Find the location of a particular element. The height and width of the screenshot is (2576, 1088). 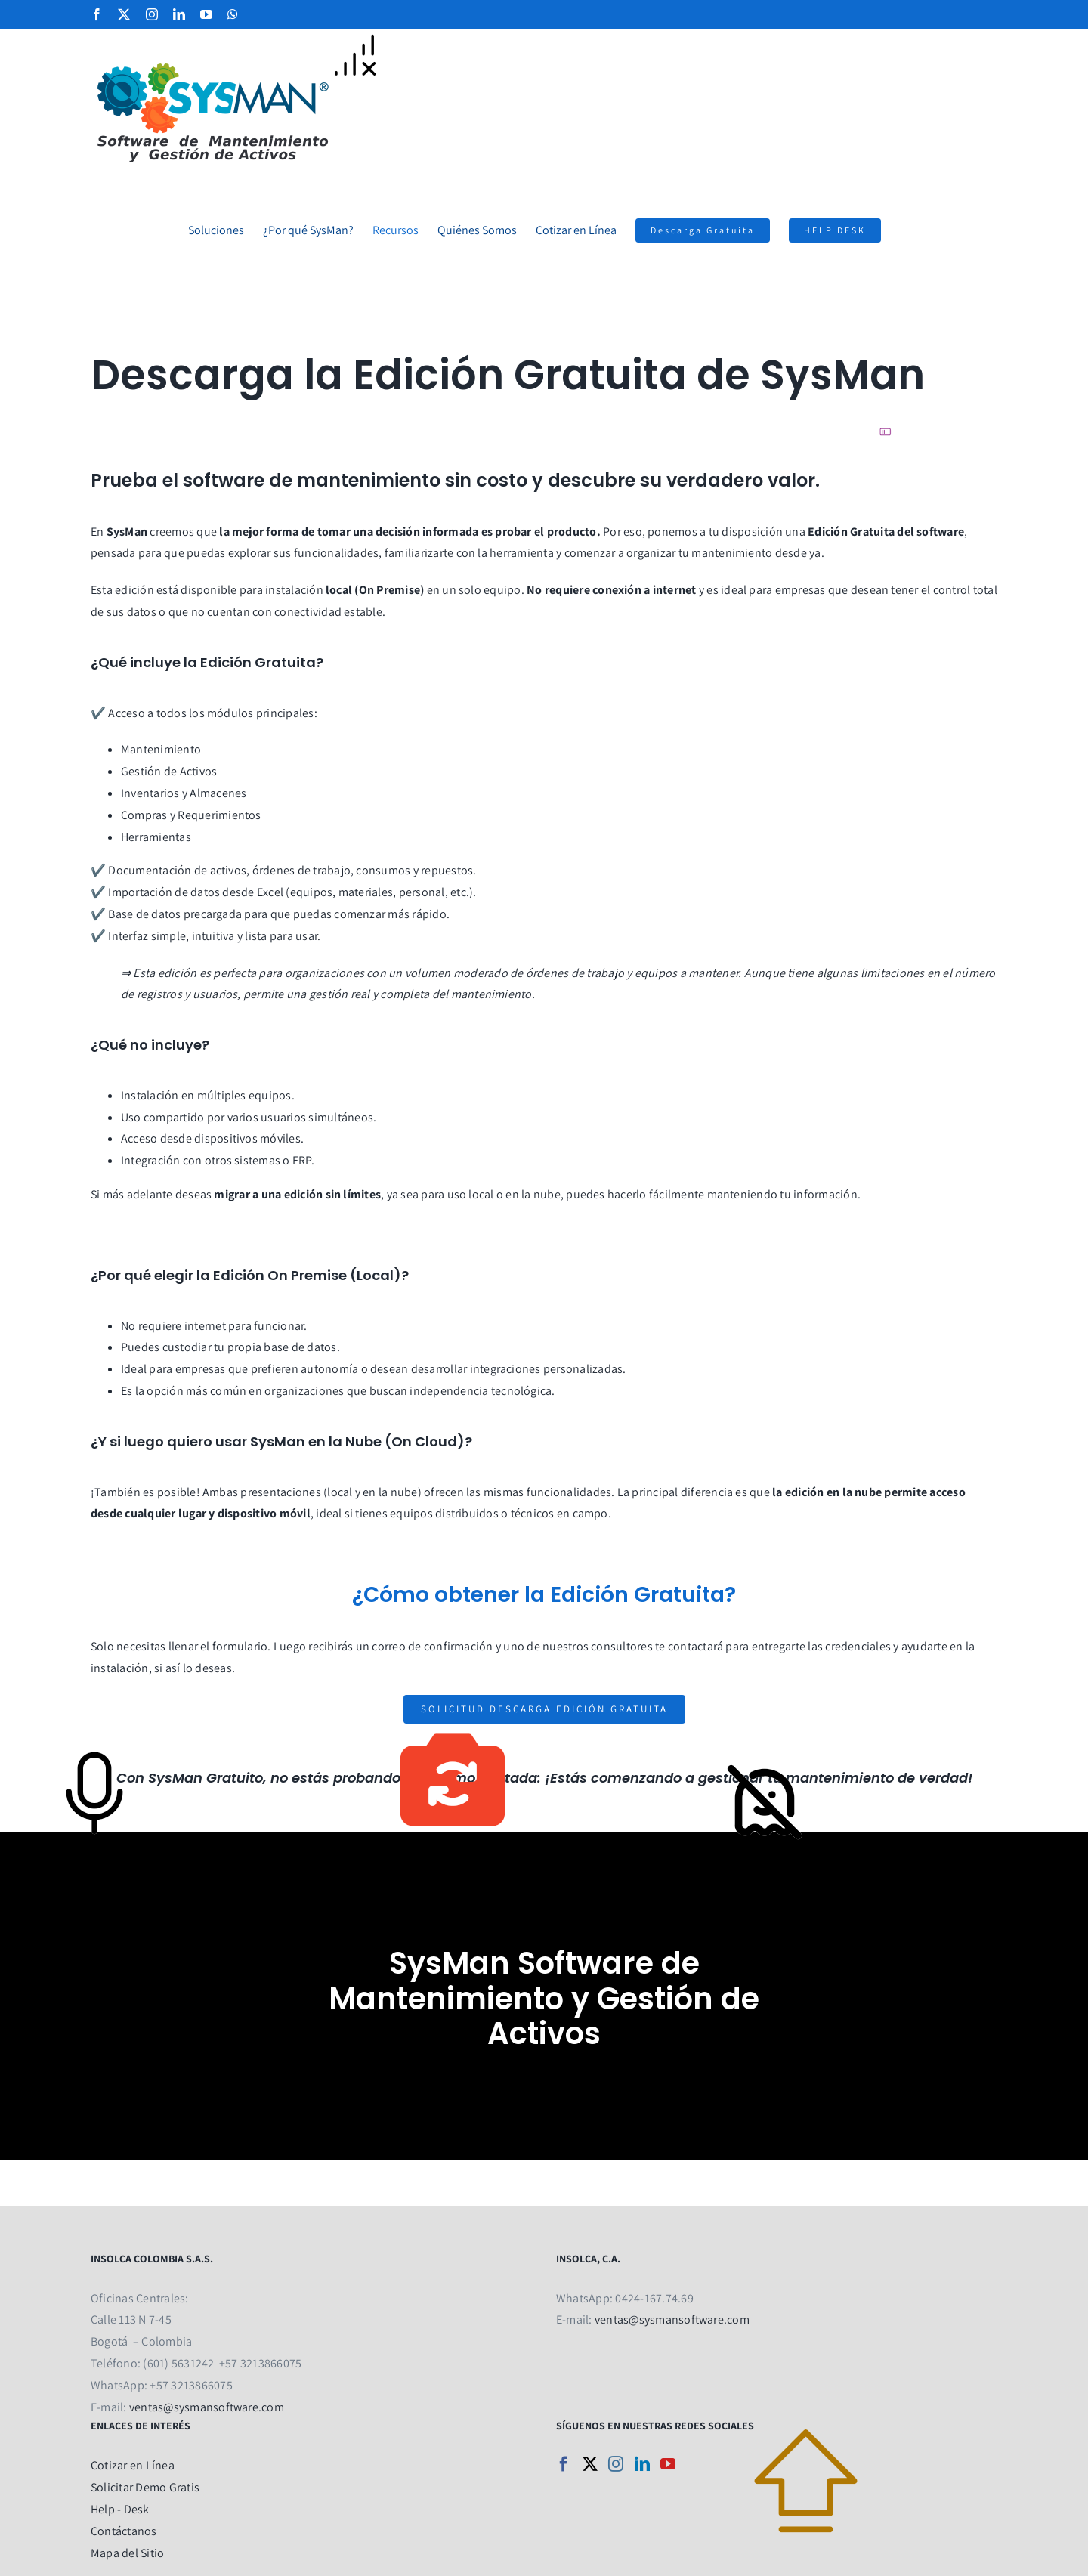

tap to start voice recording is located at coordinates (94, 1792).